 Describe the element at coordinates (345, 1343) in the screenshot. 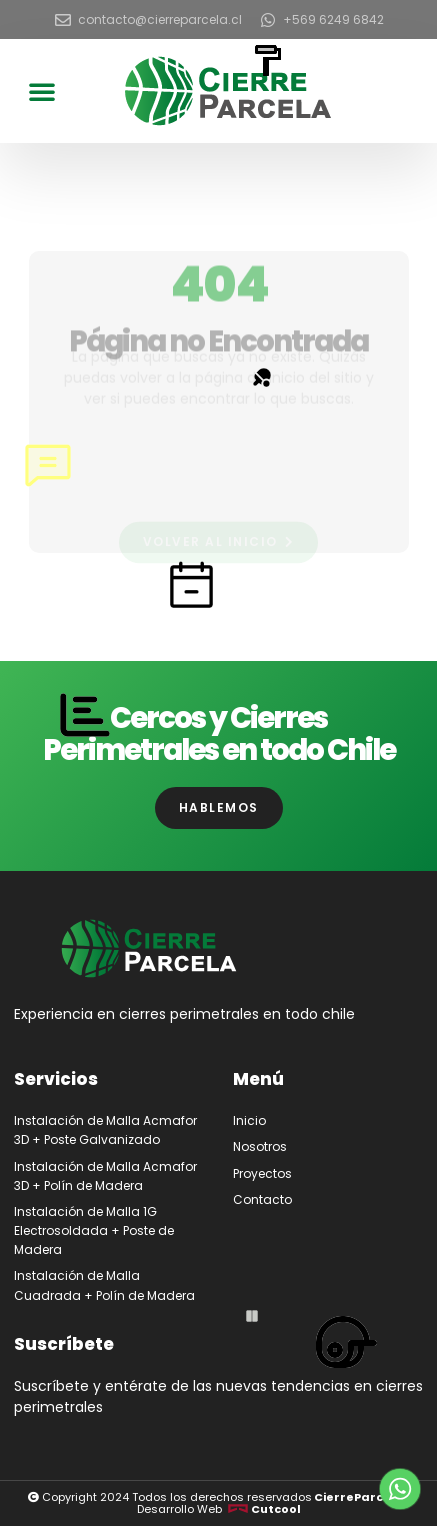

I see `access baseball or sports-related content` at that location.